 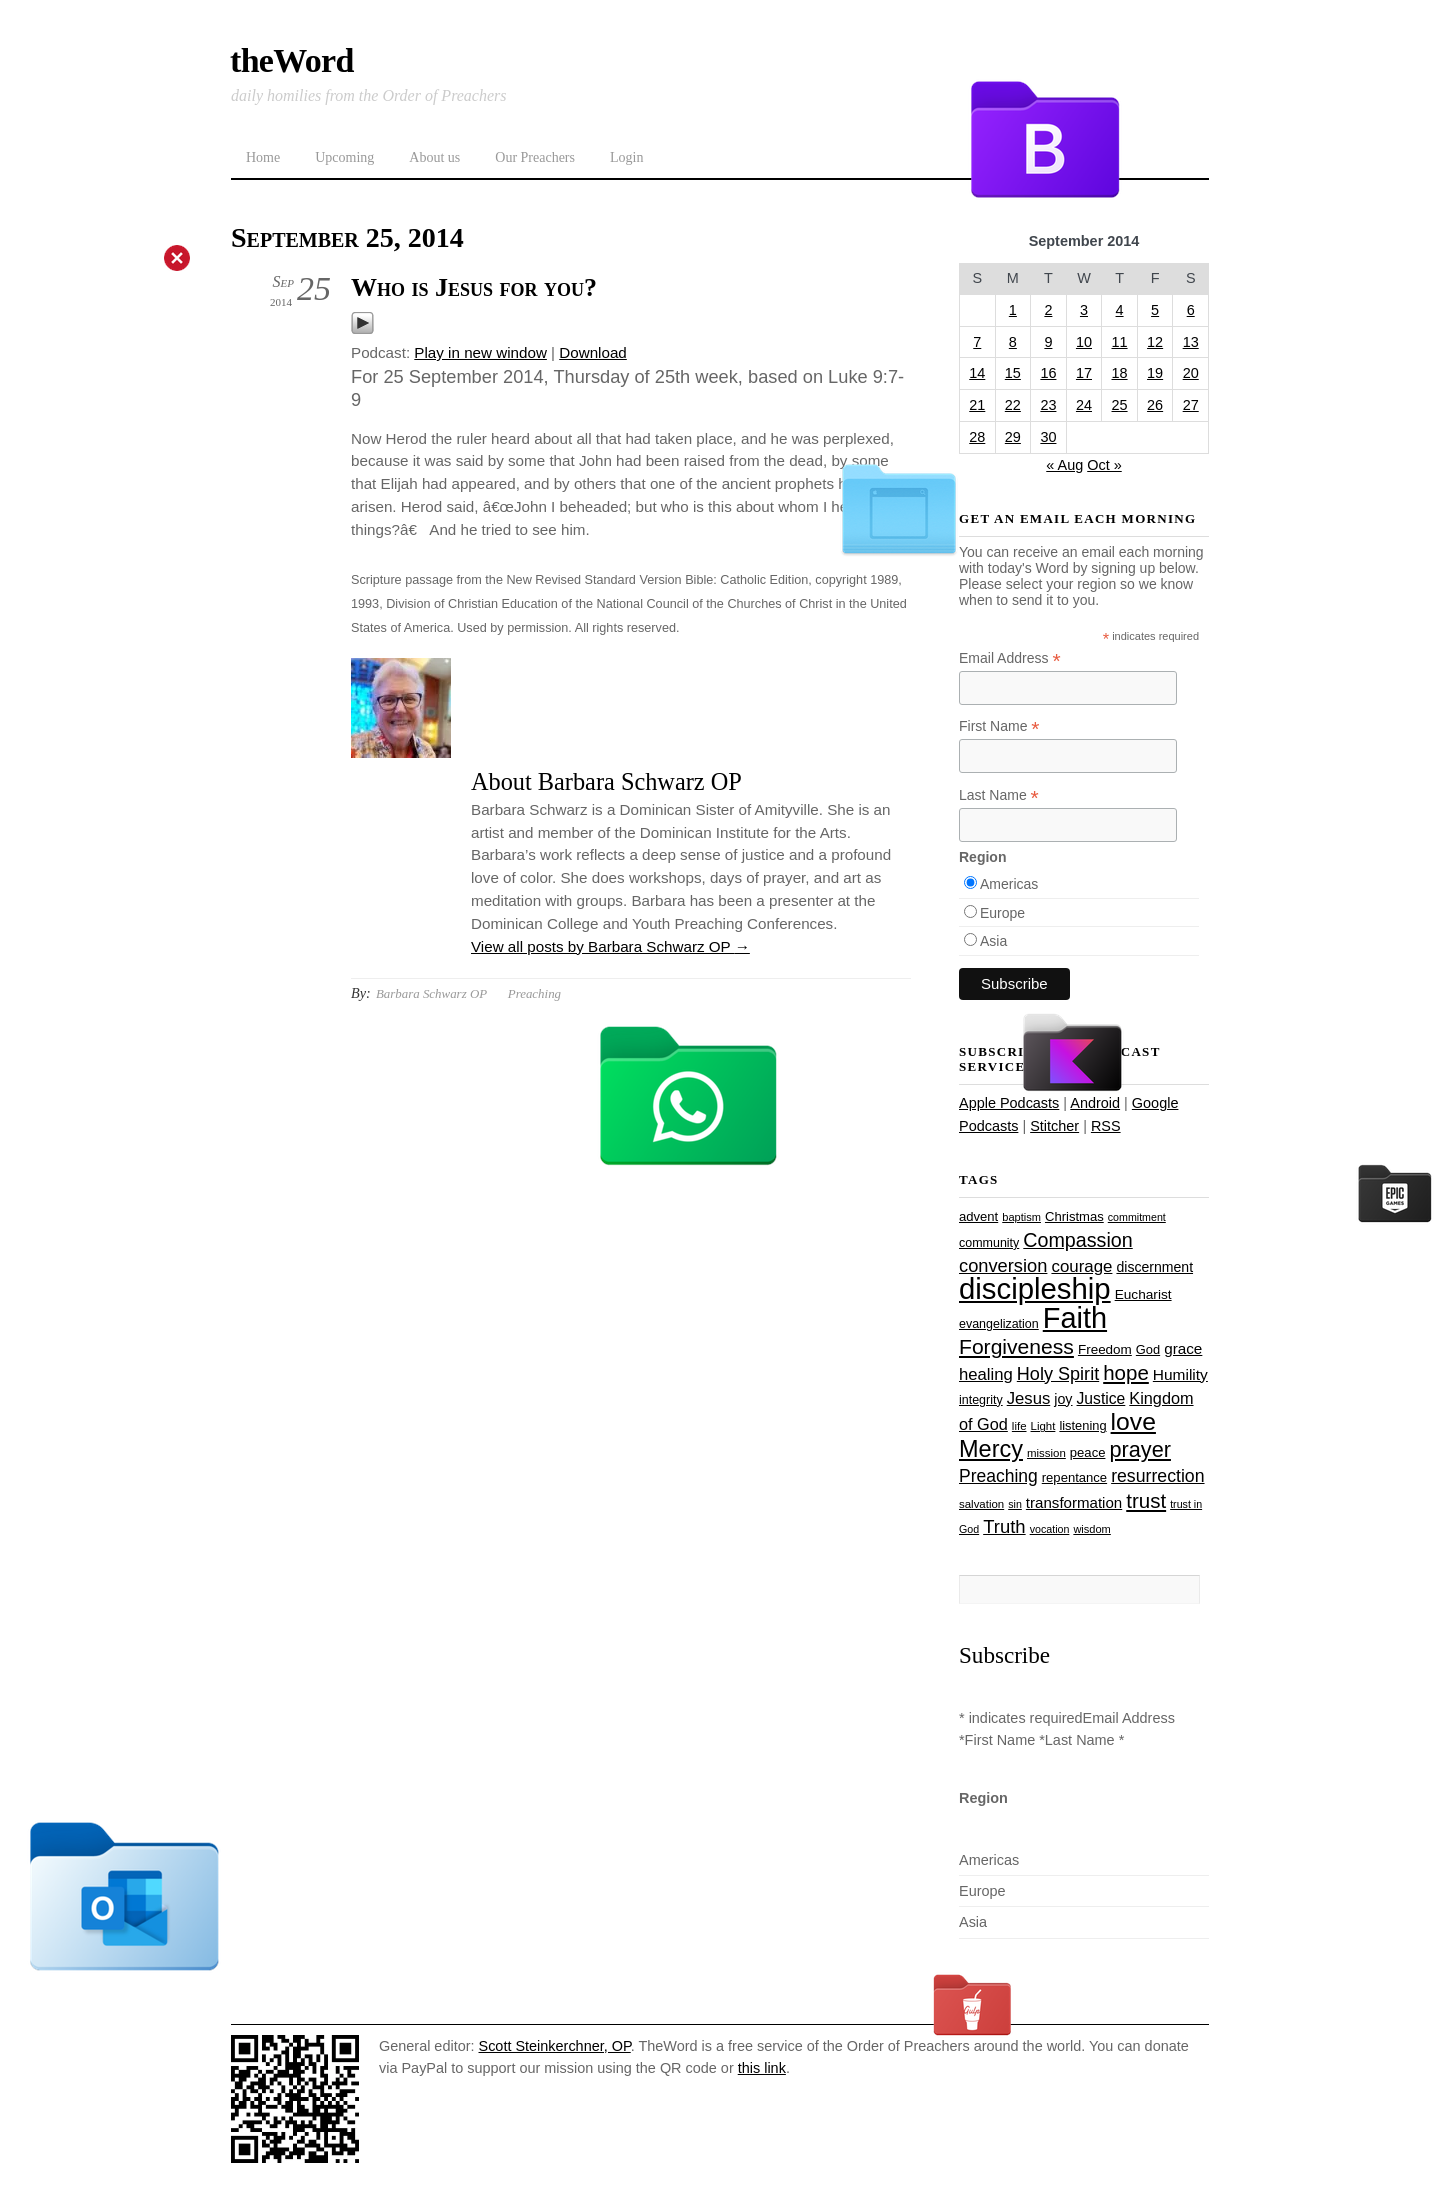 I want to click on open folder containing whatsapp files, so click(x=687, y=1100).